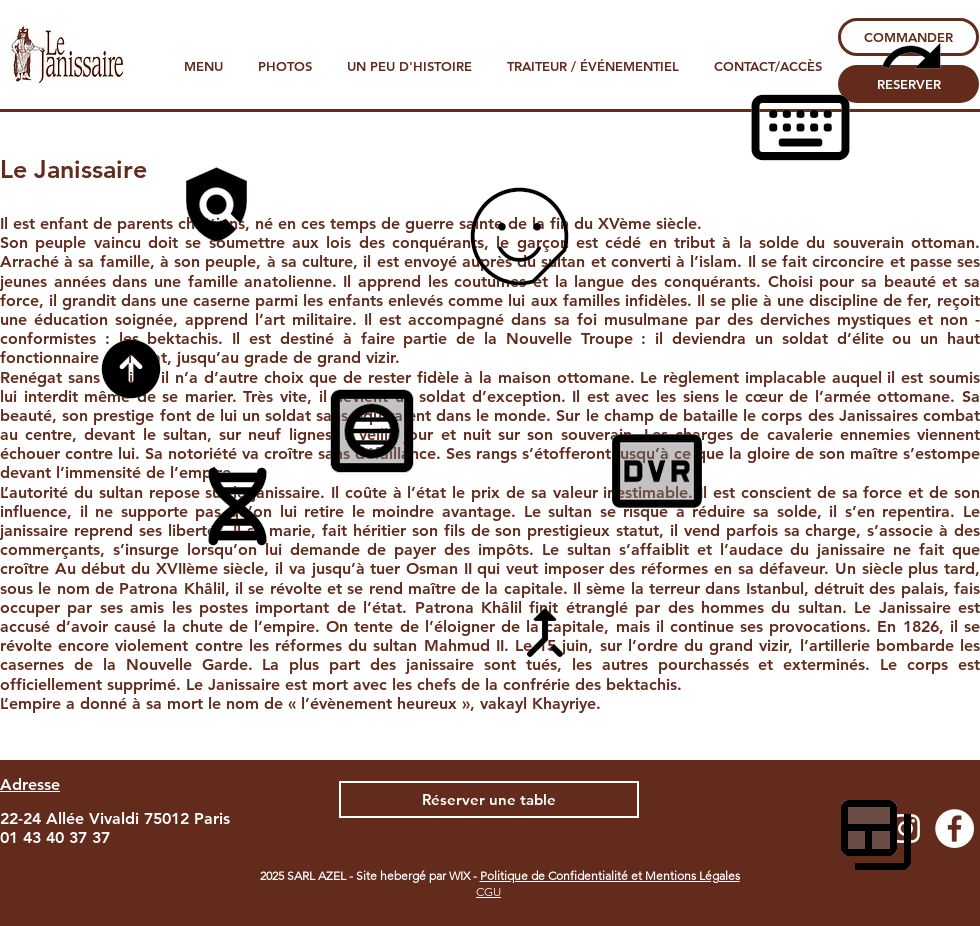  I want to click on merge two active calls into a conference, so click(545, 633).